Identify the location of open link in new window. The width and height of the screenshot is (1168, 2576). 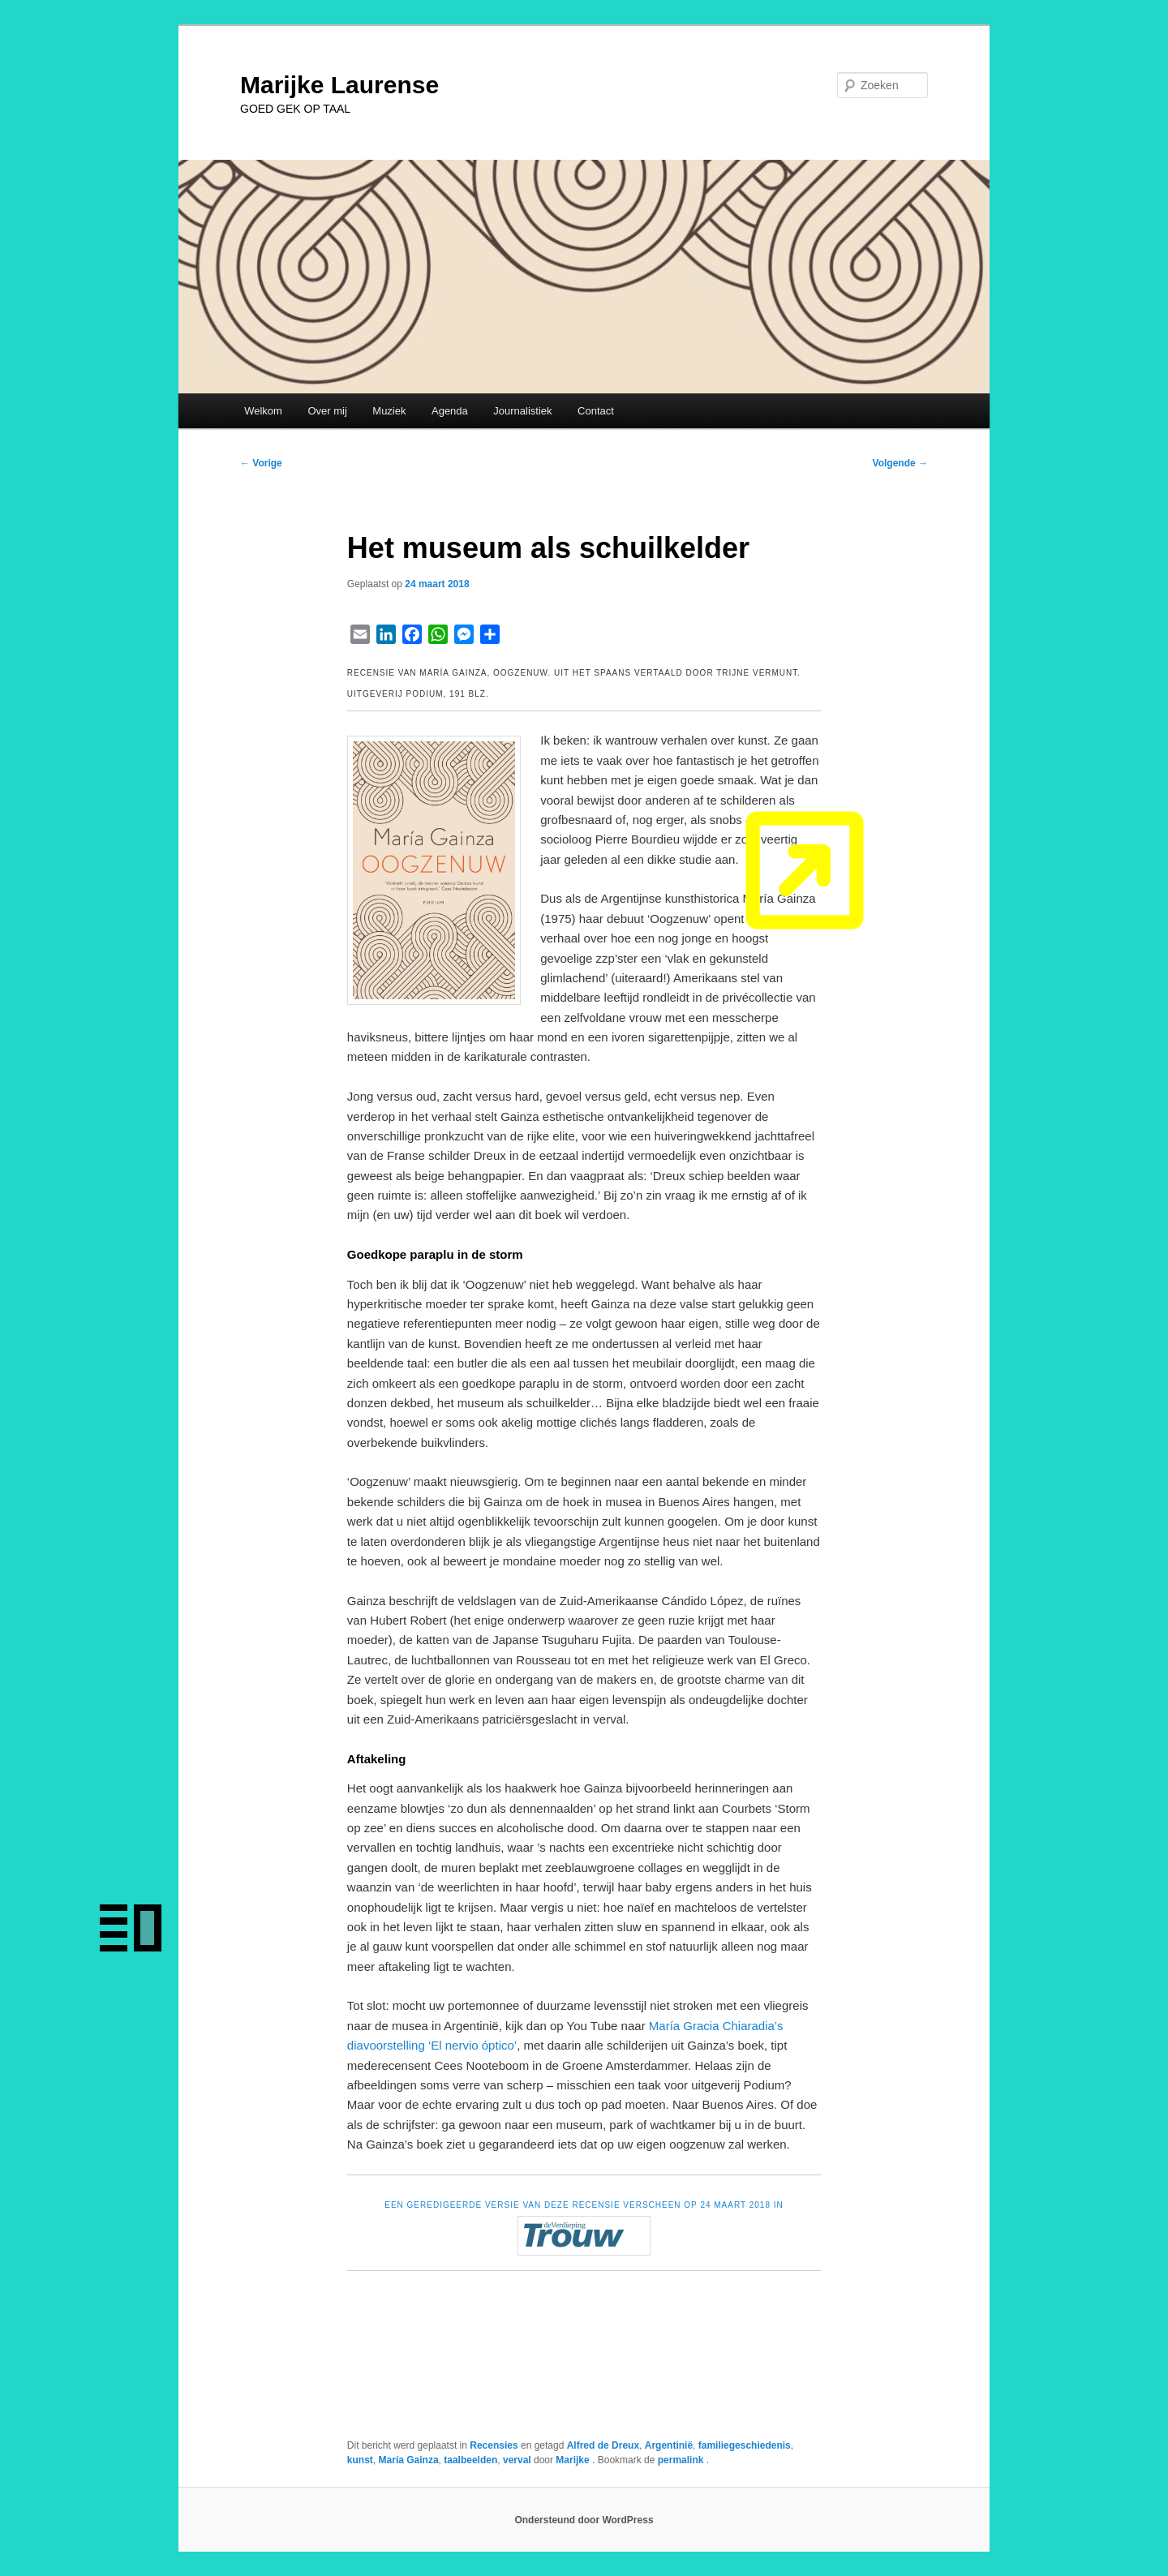
(805, 870).